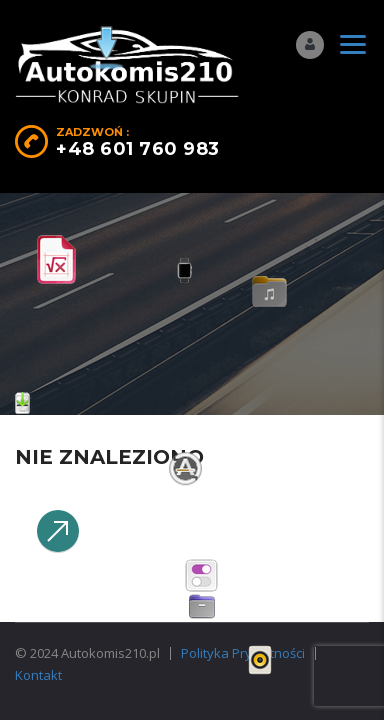 The width and height of the screenshot is (384, 720). I want to click on apple watch device icon, so click(184, 270).